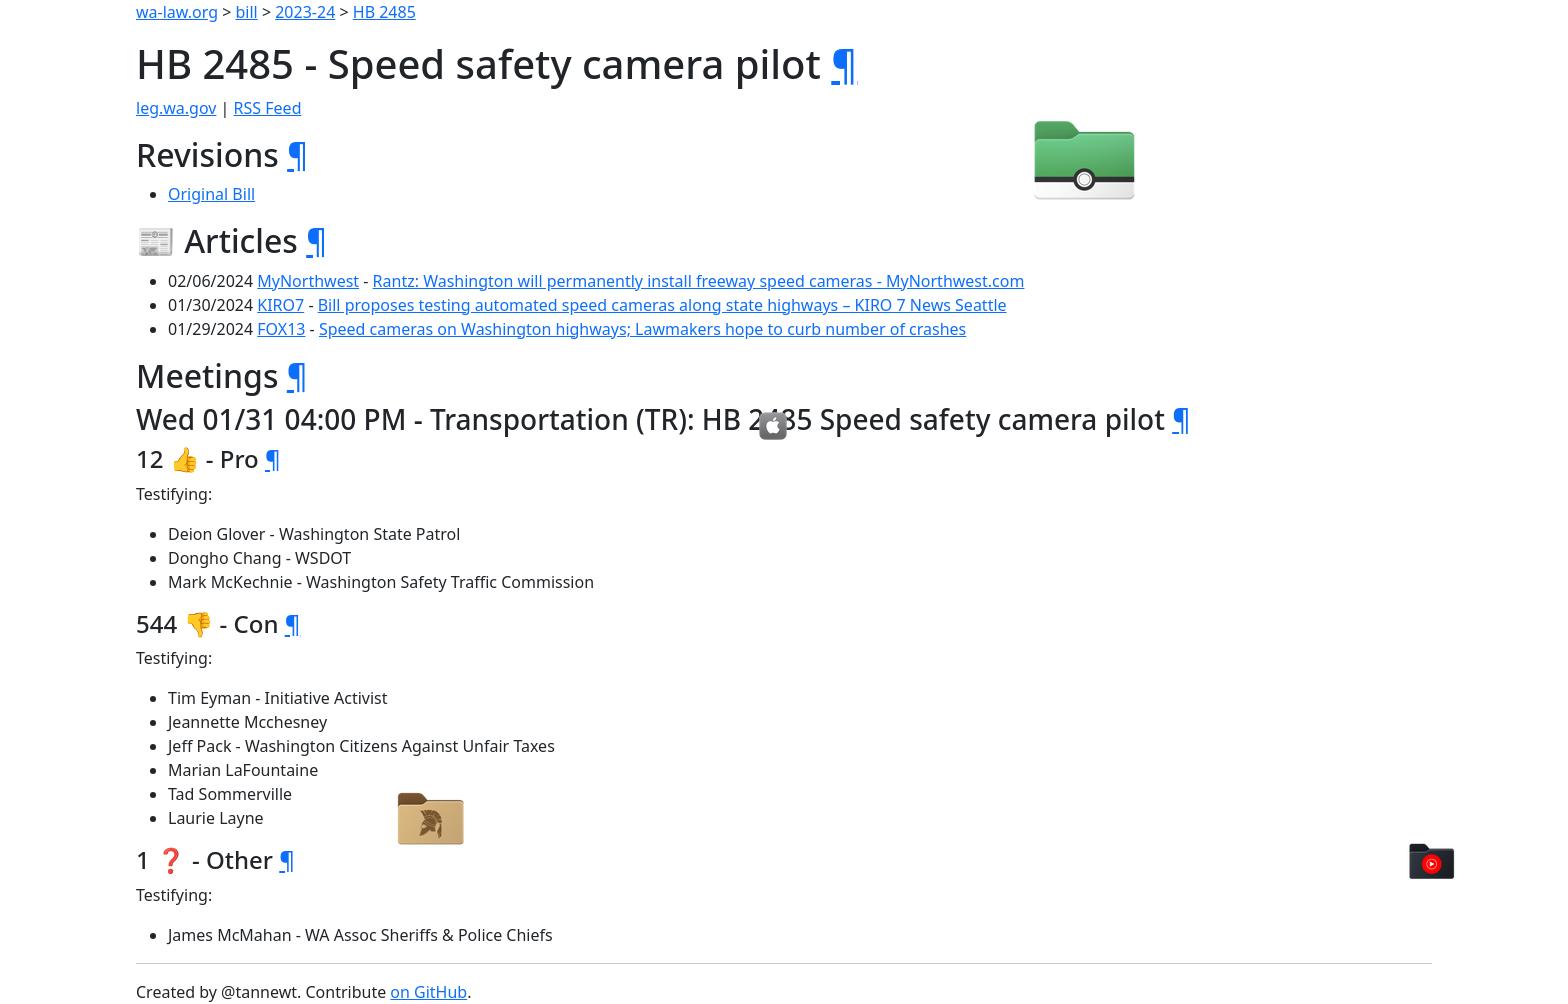 This screenshot has height=1004, width=1568. What do you see at coordinates (773, 426) in the screenshot?
I see `access Apple ID account settings` at bounding box center [773, 426].